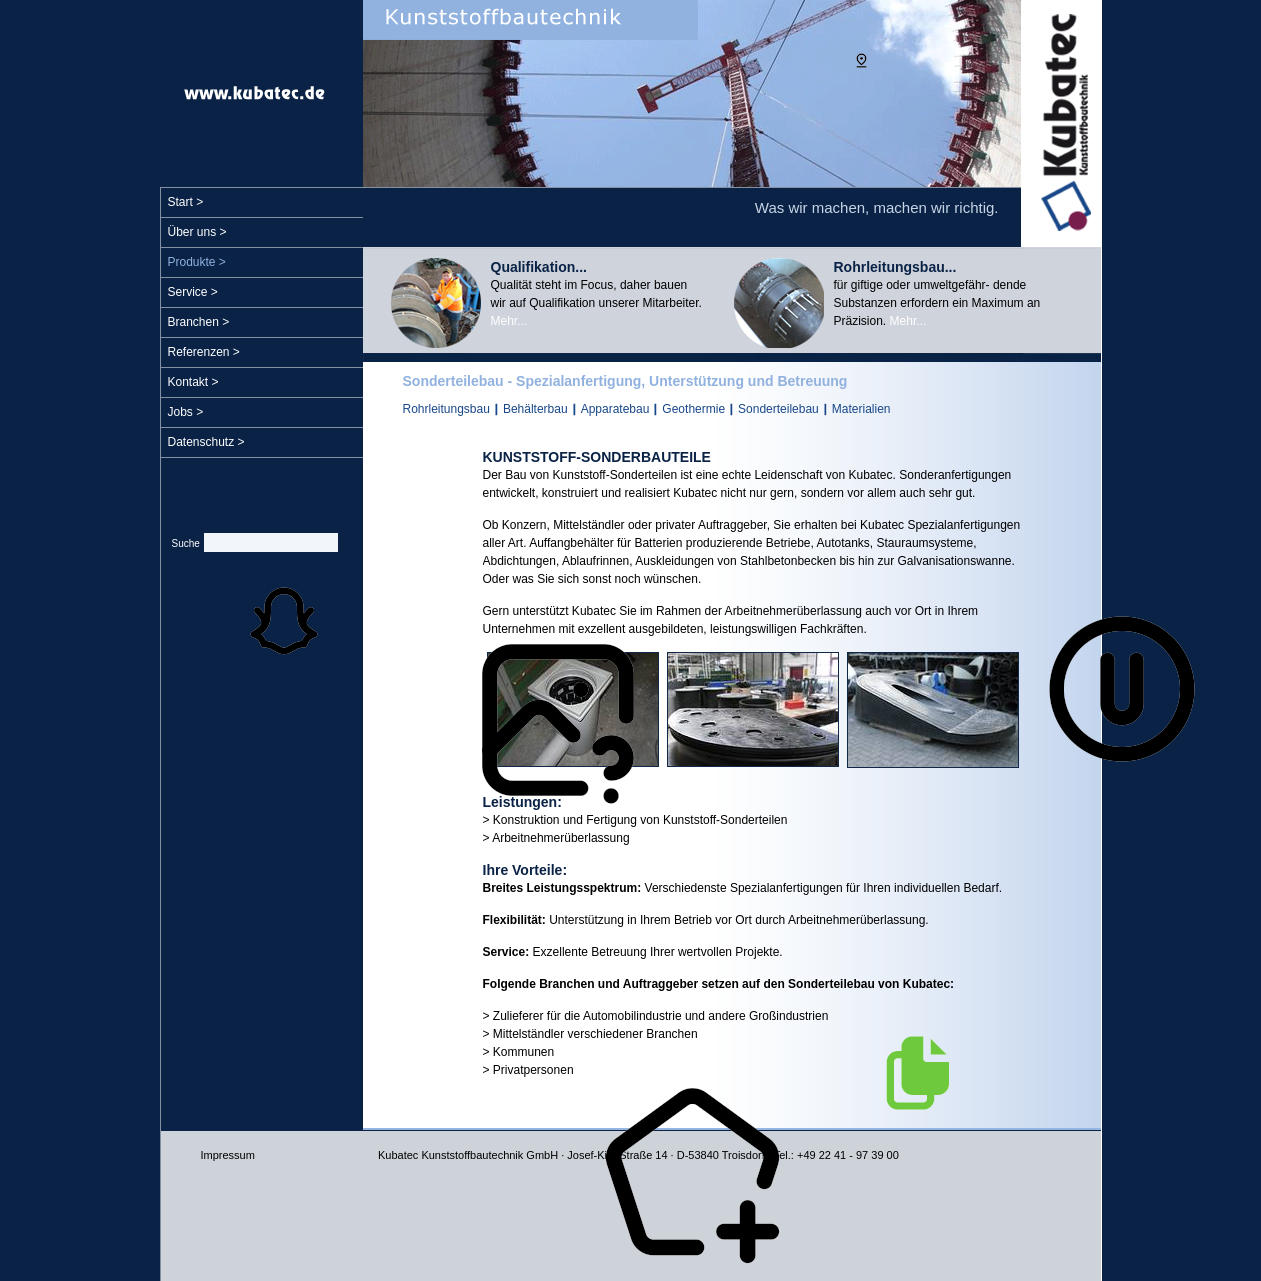 Image resolution: width=1261 pixels, height=1281 pixels. What do you see at coordinates (284, 621) in the screenshot?
I see `open Snapchat` at bounding box center [284, 621].